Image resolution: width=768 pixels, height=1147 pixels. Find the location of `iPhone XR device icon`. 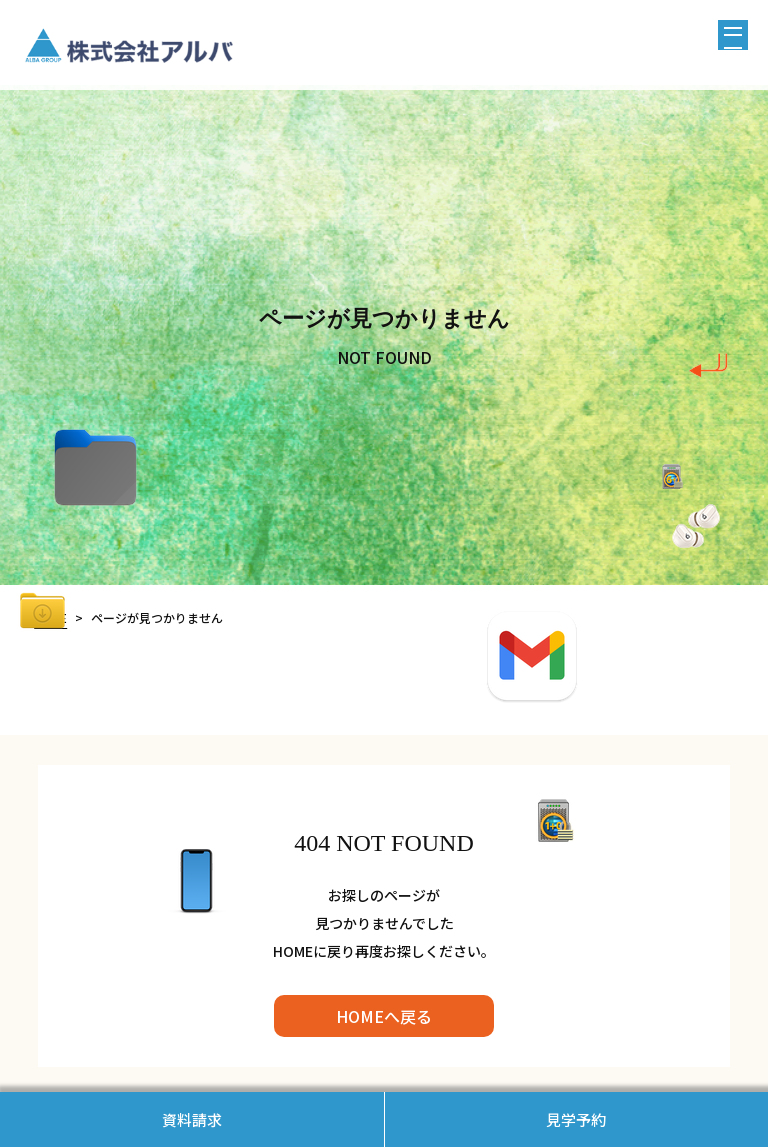

iPhone XR device icon is located at coordinates (196, 881).